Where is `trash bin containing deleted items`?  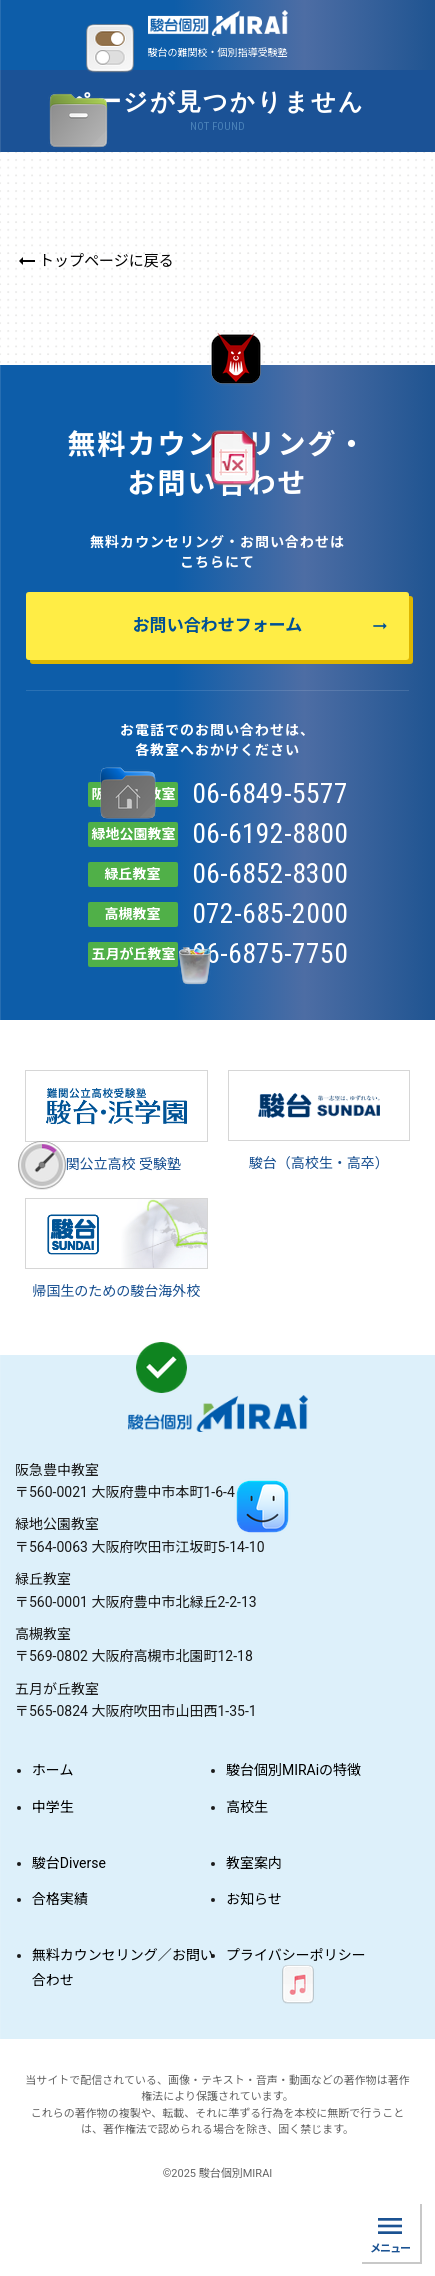 trash bin containing deleted items is located at coordinates (195, 966).